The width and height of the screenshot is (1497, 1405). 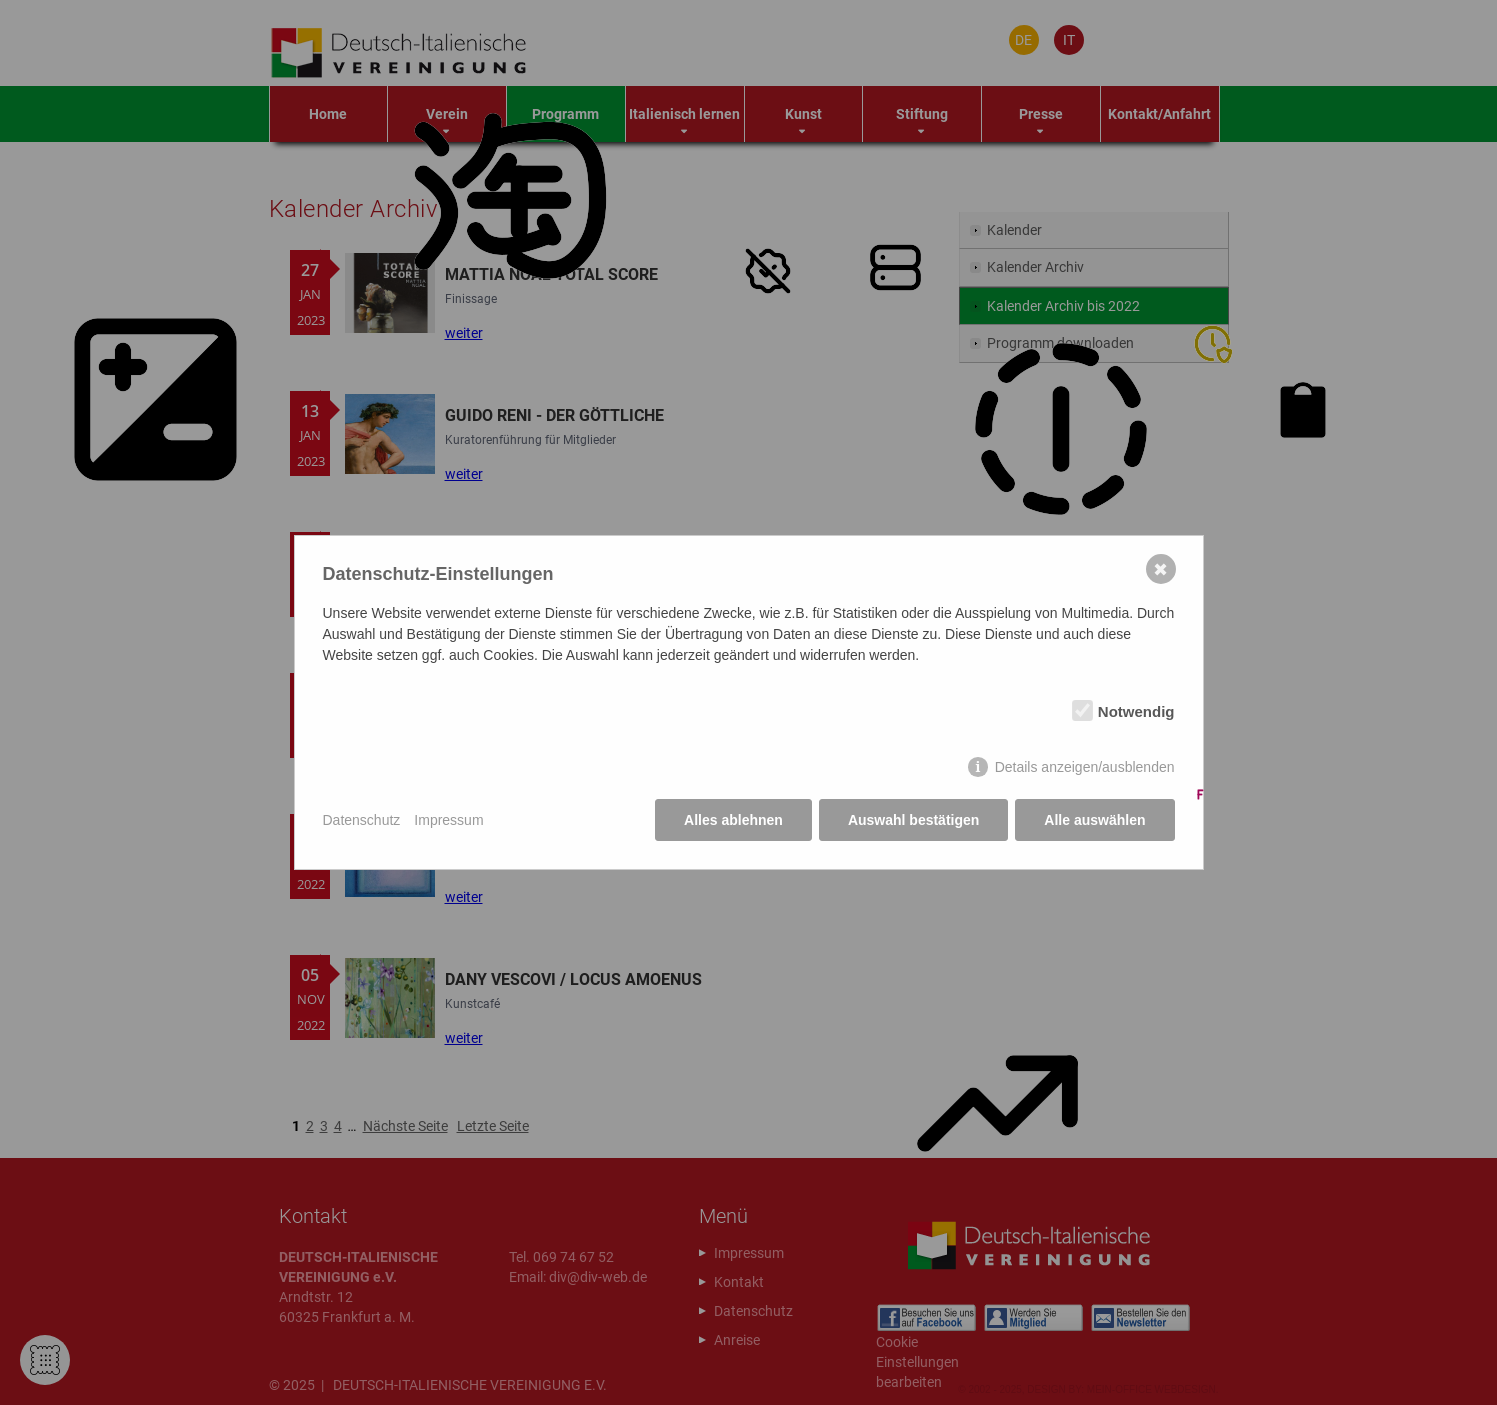 I want to click on discount or promotion unavailable, so click(x=768, y=271).